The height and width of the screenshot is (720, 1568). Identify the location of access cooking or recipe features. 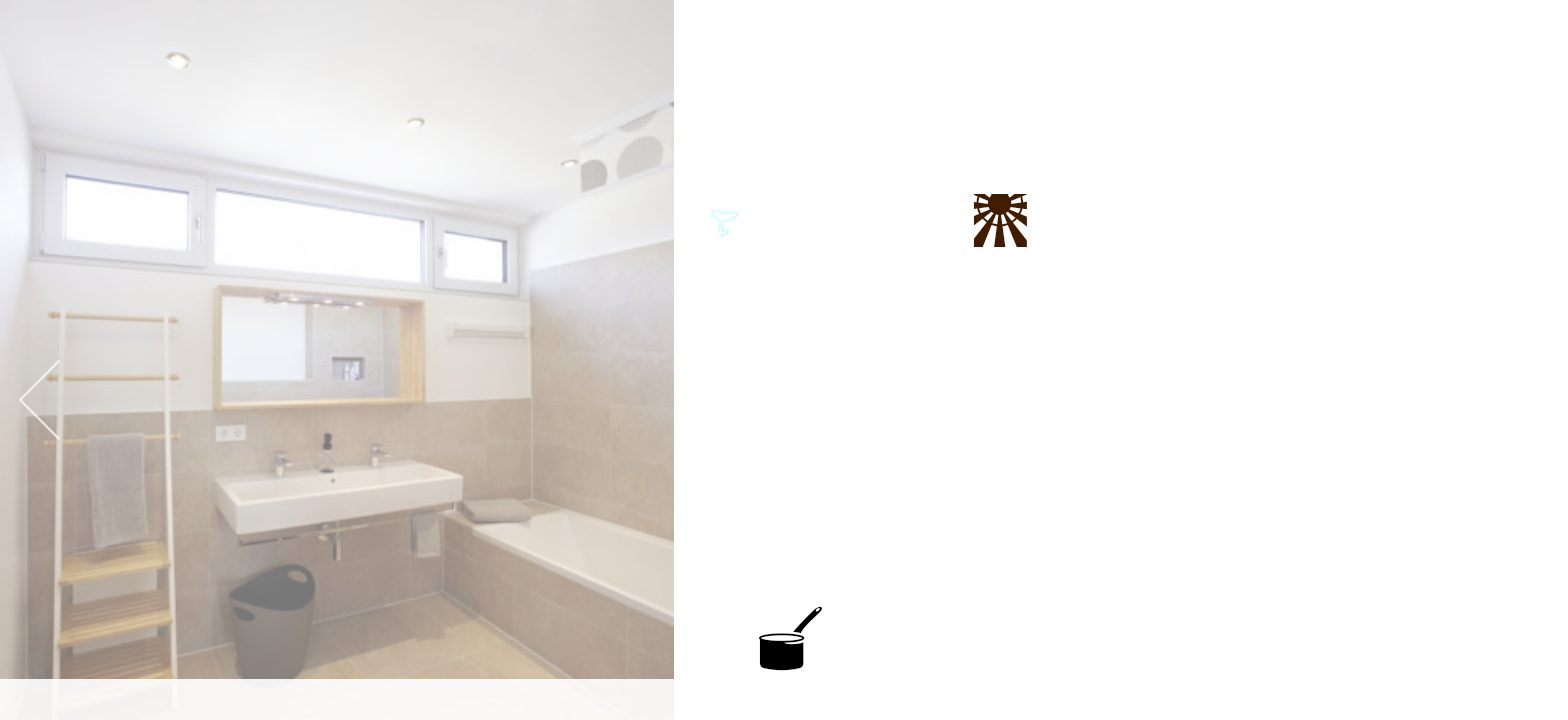
(790, 638).